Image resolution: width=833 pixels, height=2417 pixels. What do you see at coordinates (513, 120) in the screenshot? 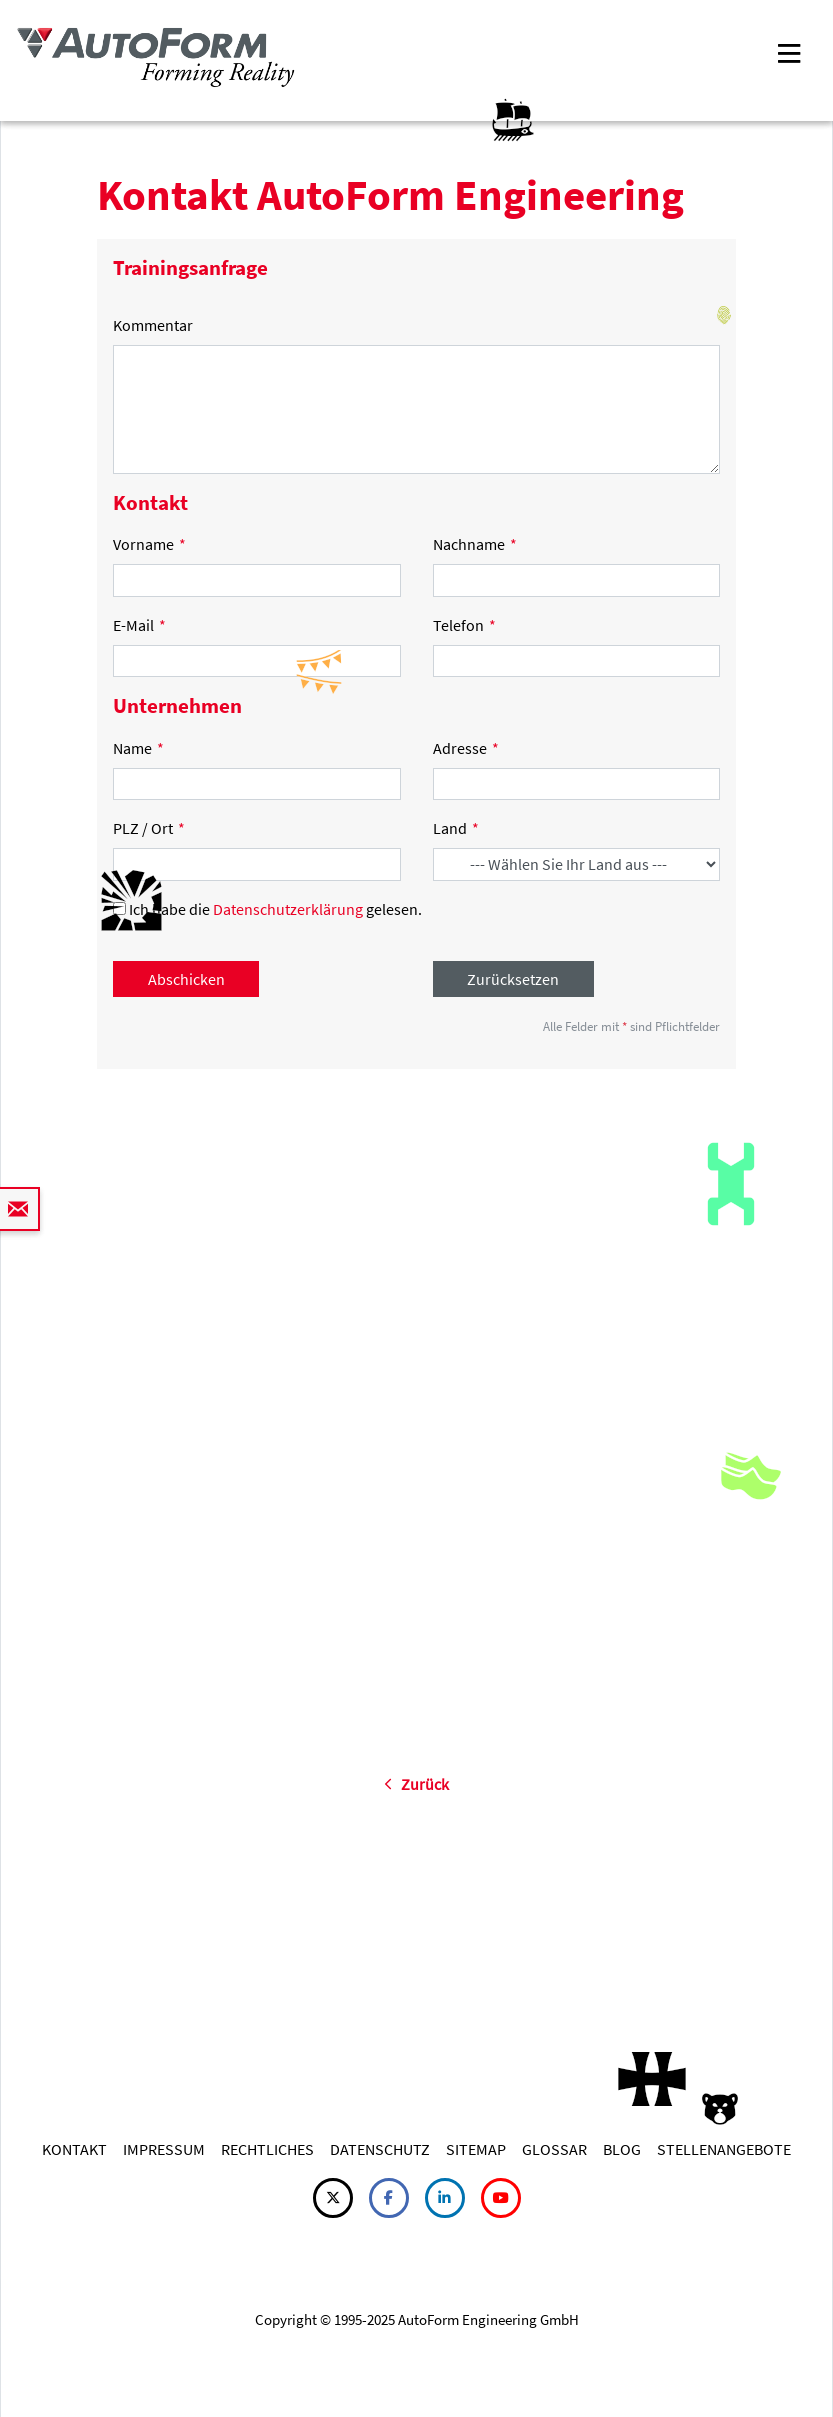
I see `select ancient naval unit in strategy game` at bounding box center [513, 120].